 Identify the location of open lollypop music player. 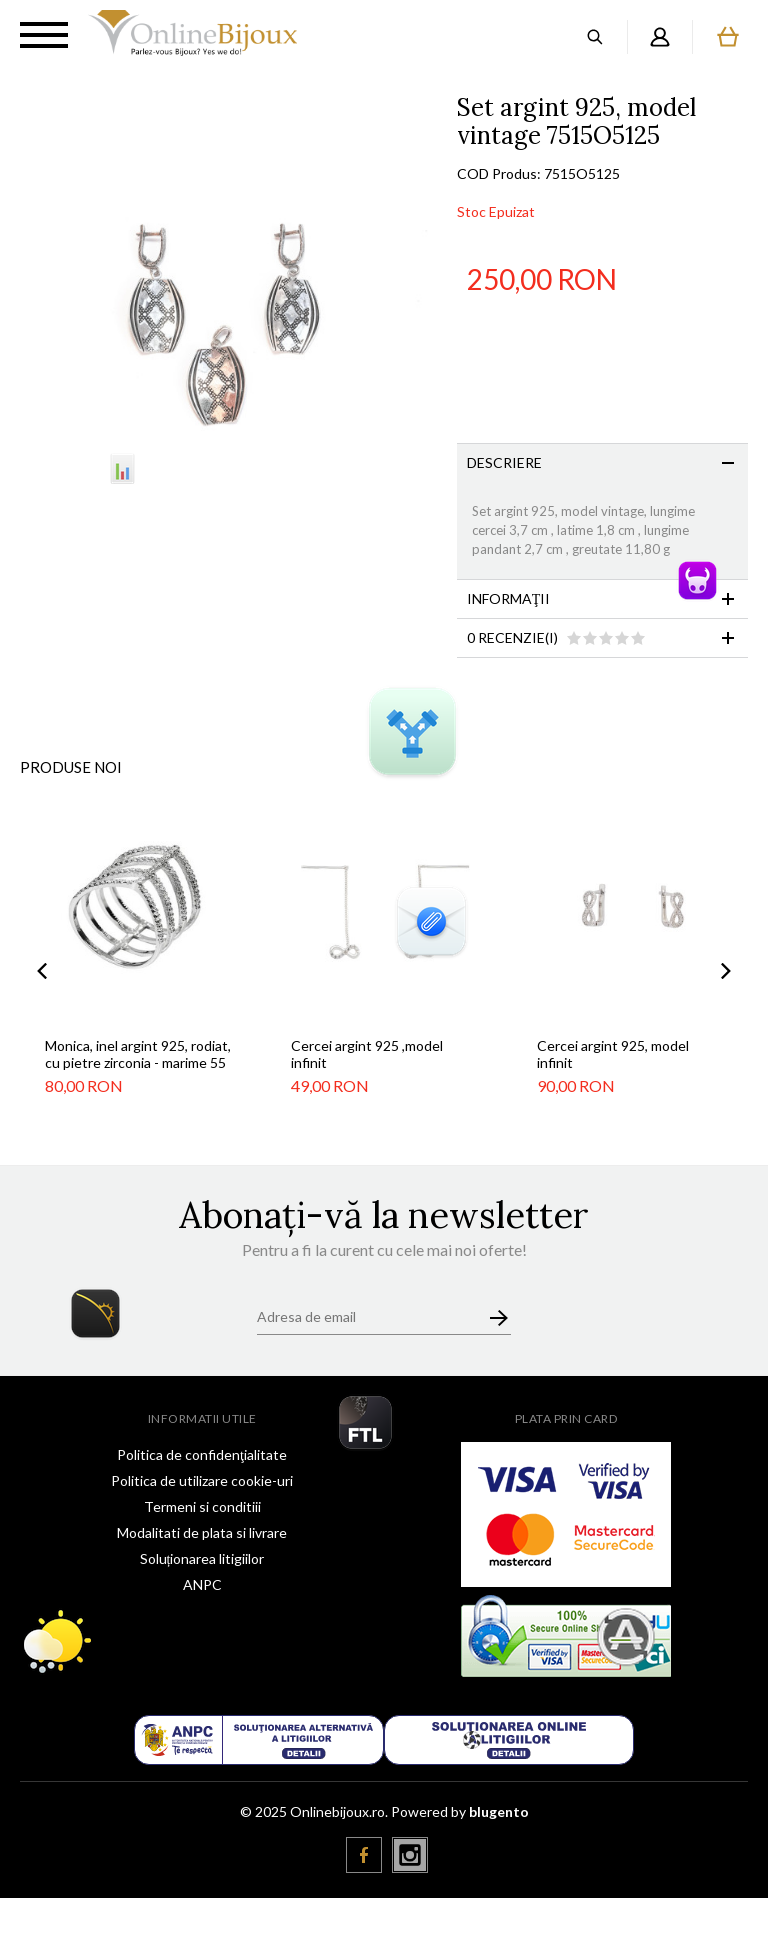
(472, 1740).